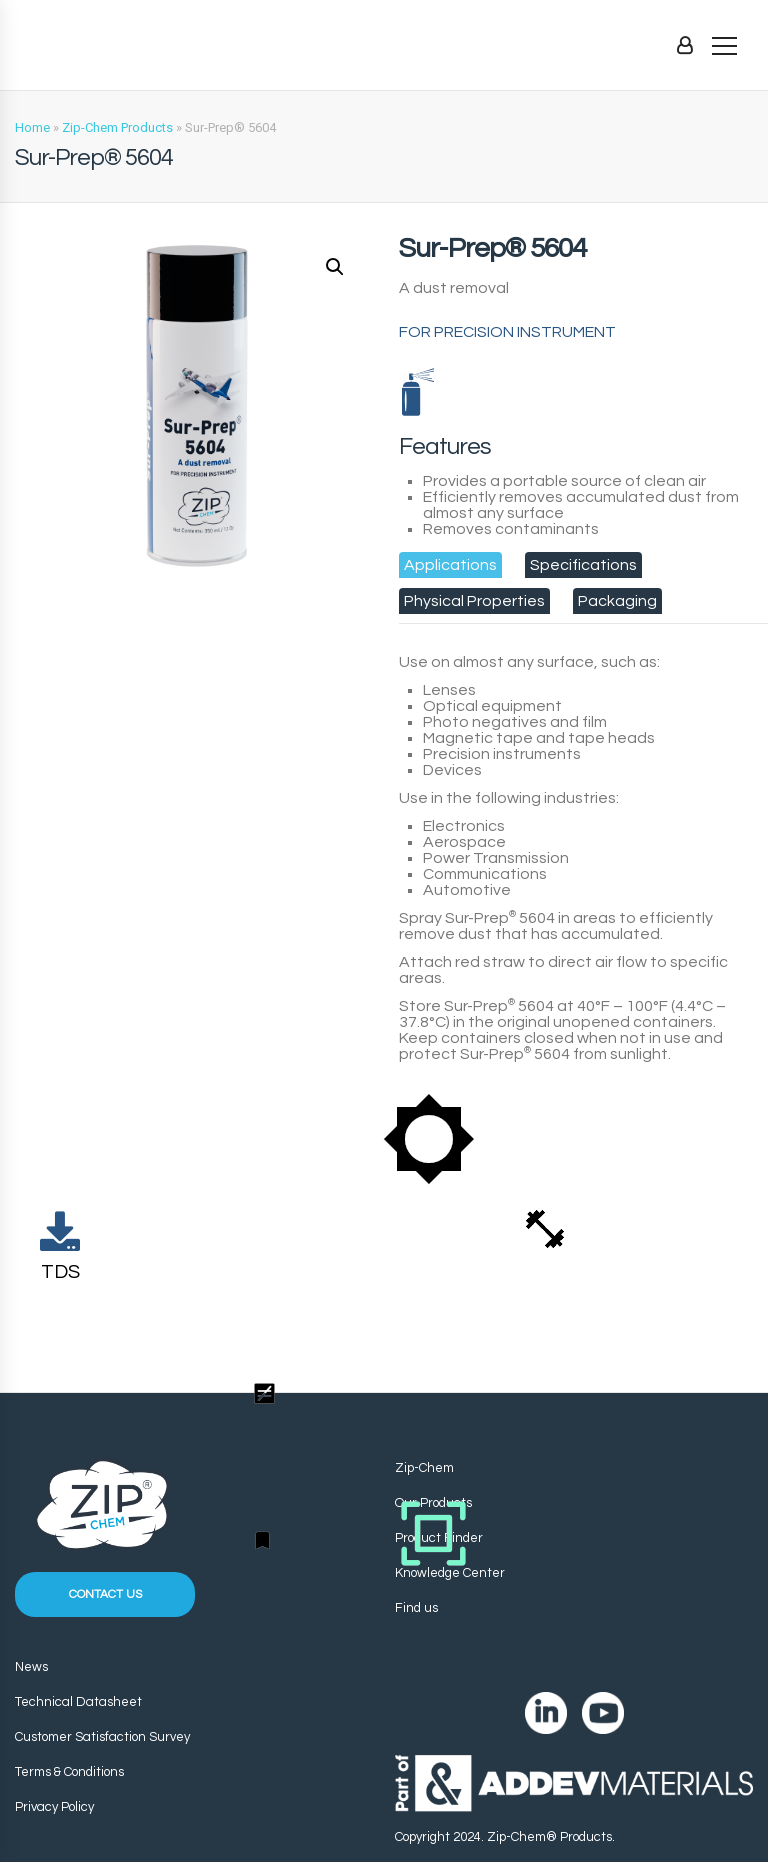 The width and height of the screenshot is (768, 1862). I want to click on scan a QR code or barcode, so click(433, 1533).